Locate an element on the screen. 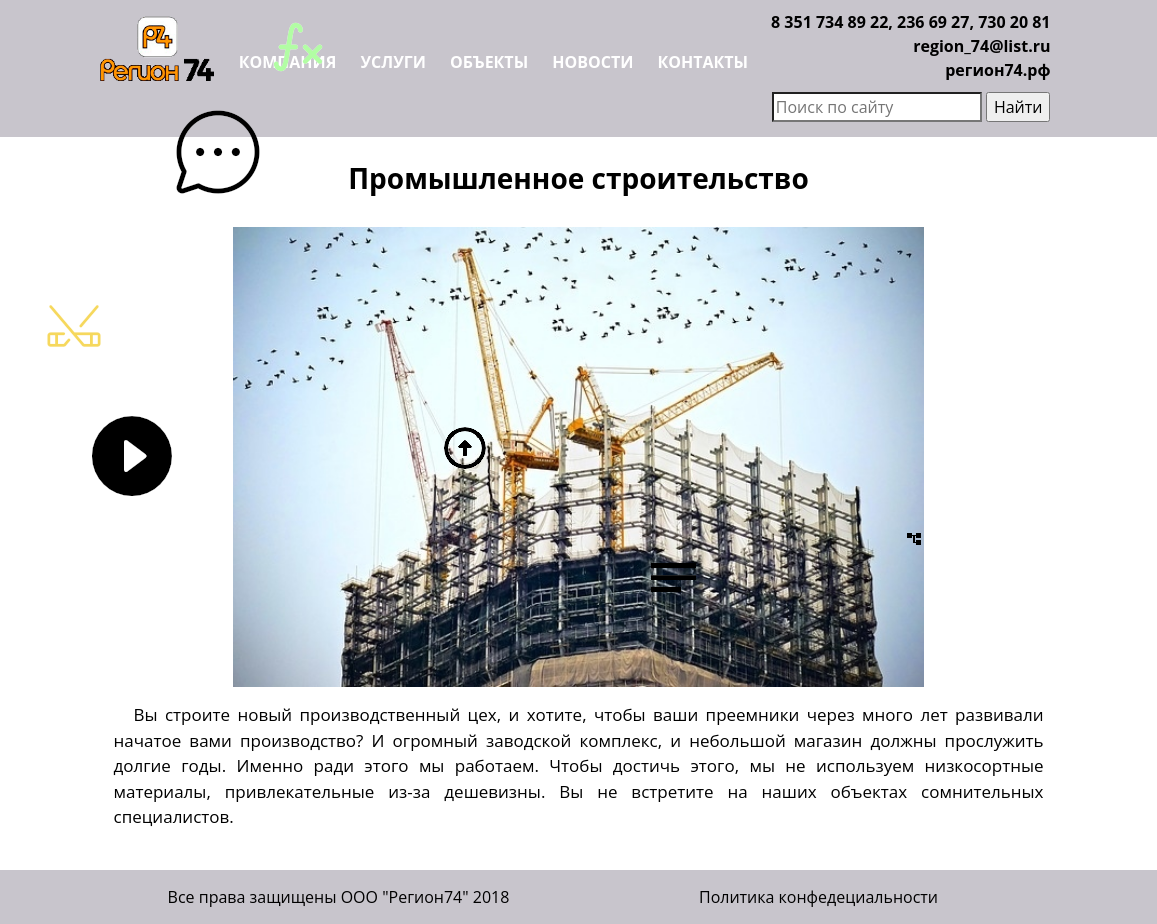 The image size is (1157, 924). play media or video content is located at coordinates (132, 456).